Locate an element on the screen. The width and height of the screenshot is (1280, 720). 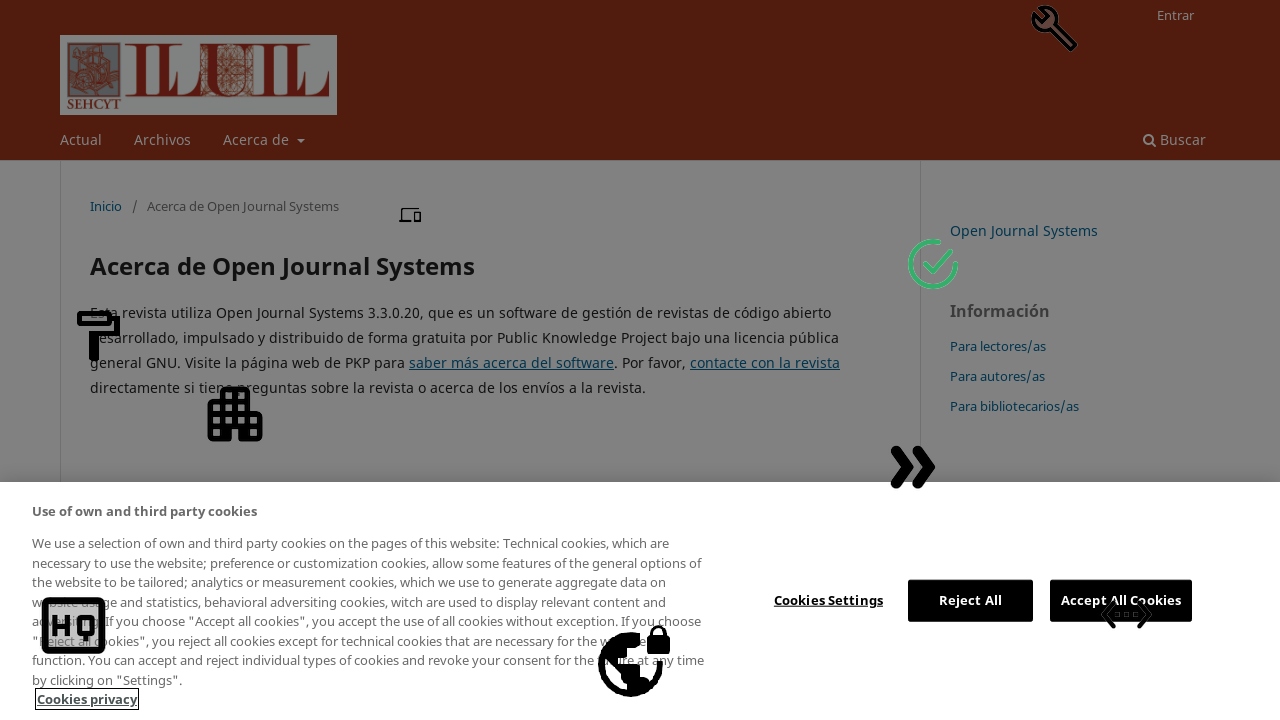
toggle high quality video or audio playback is located at coordinates (73, 625).